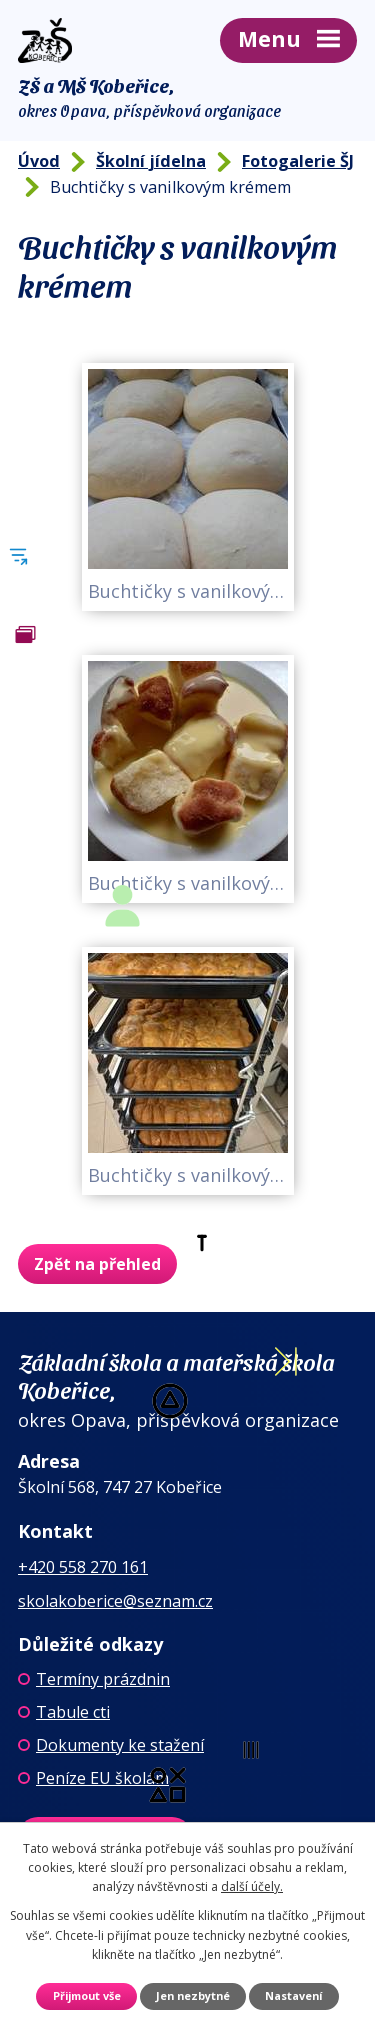 This screenshot has height=2025, width=375. Describe the element at coordinates (168, 1785) in the screenshot. I see `browse icon library or icon picker` at that location.